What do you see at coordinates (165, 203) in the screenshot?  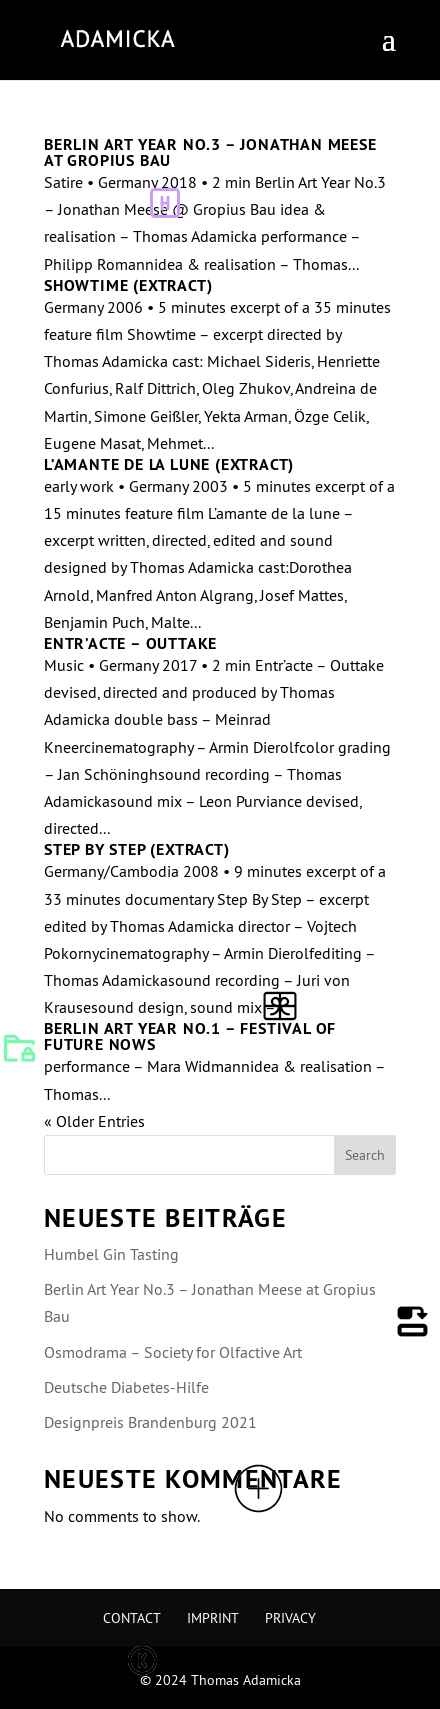 I see `indicates a hospital or medical facility` at bounding box center [165, 203].